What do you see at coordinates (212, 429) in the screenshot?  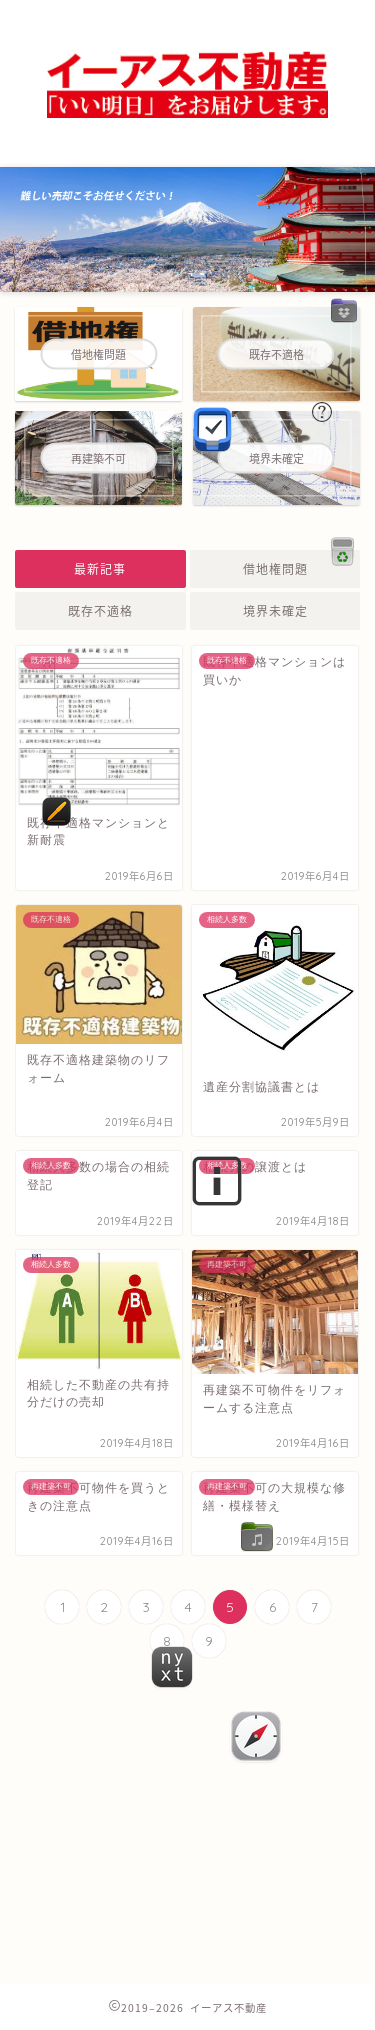 I see `open Things 3 task manager app` at bounding box center [212, 429].